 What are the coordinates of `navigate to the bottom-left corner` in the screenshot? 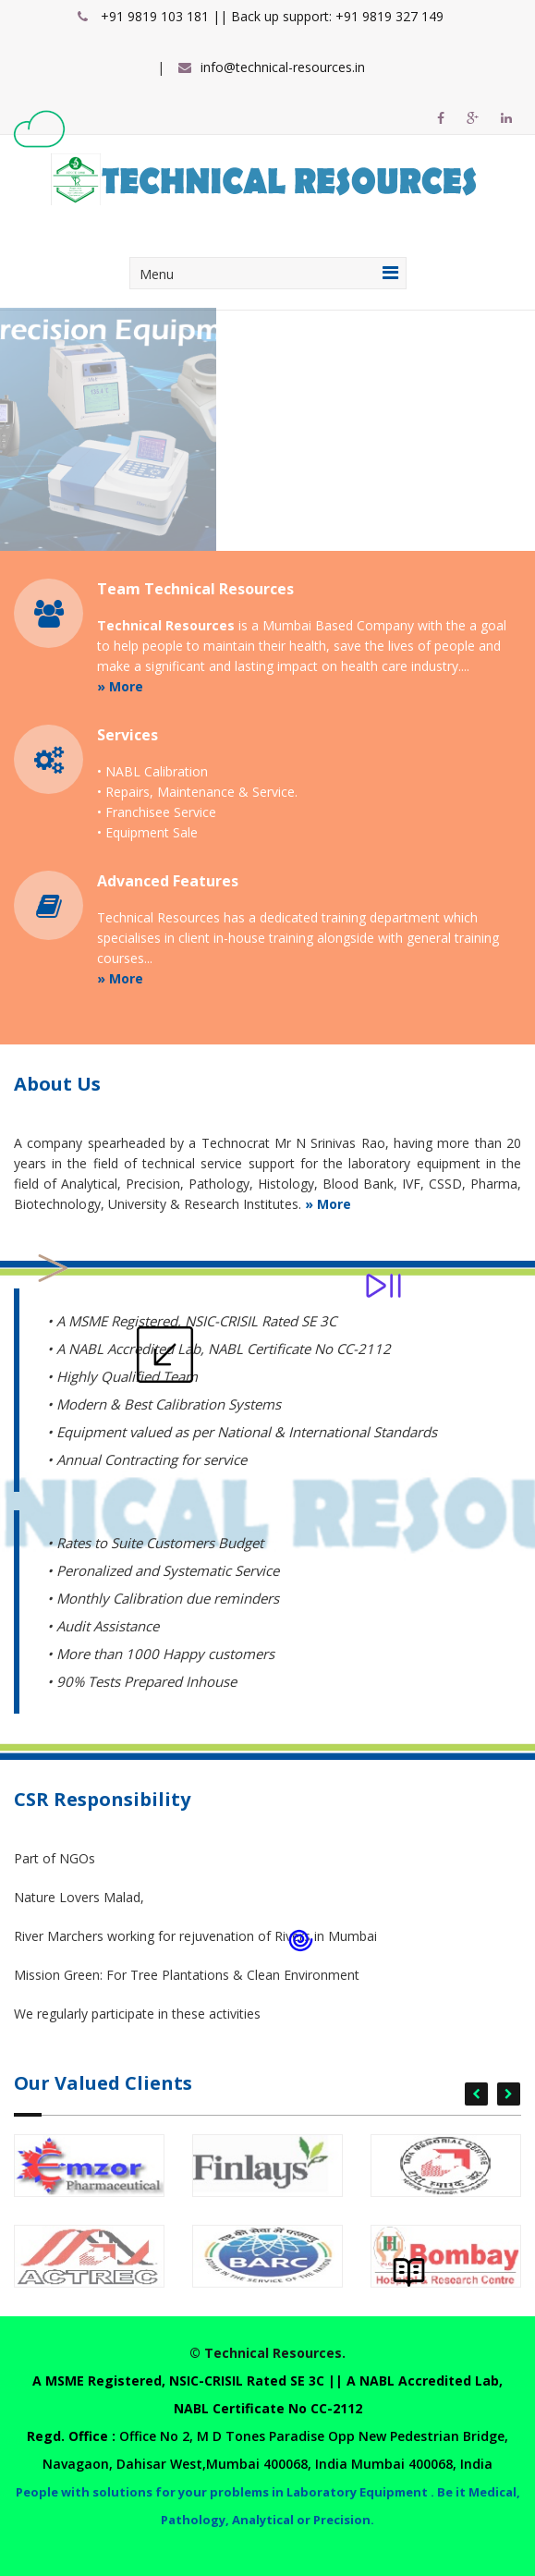 It's located at (164, 1354).